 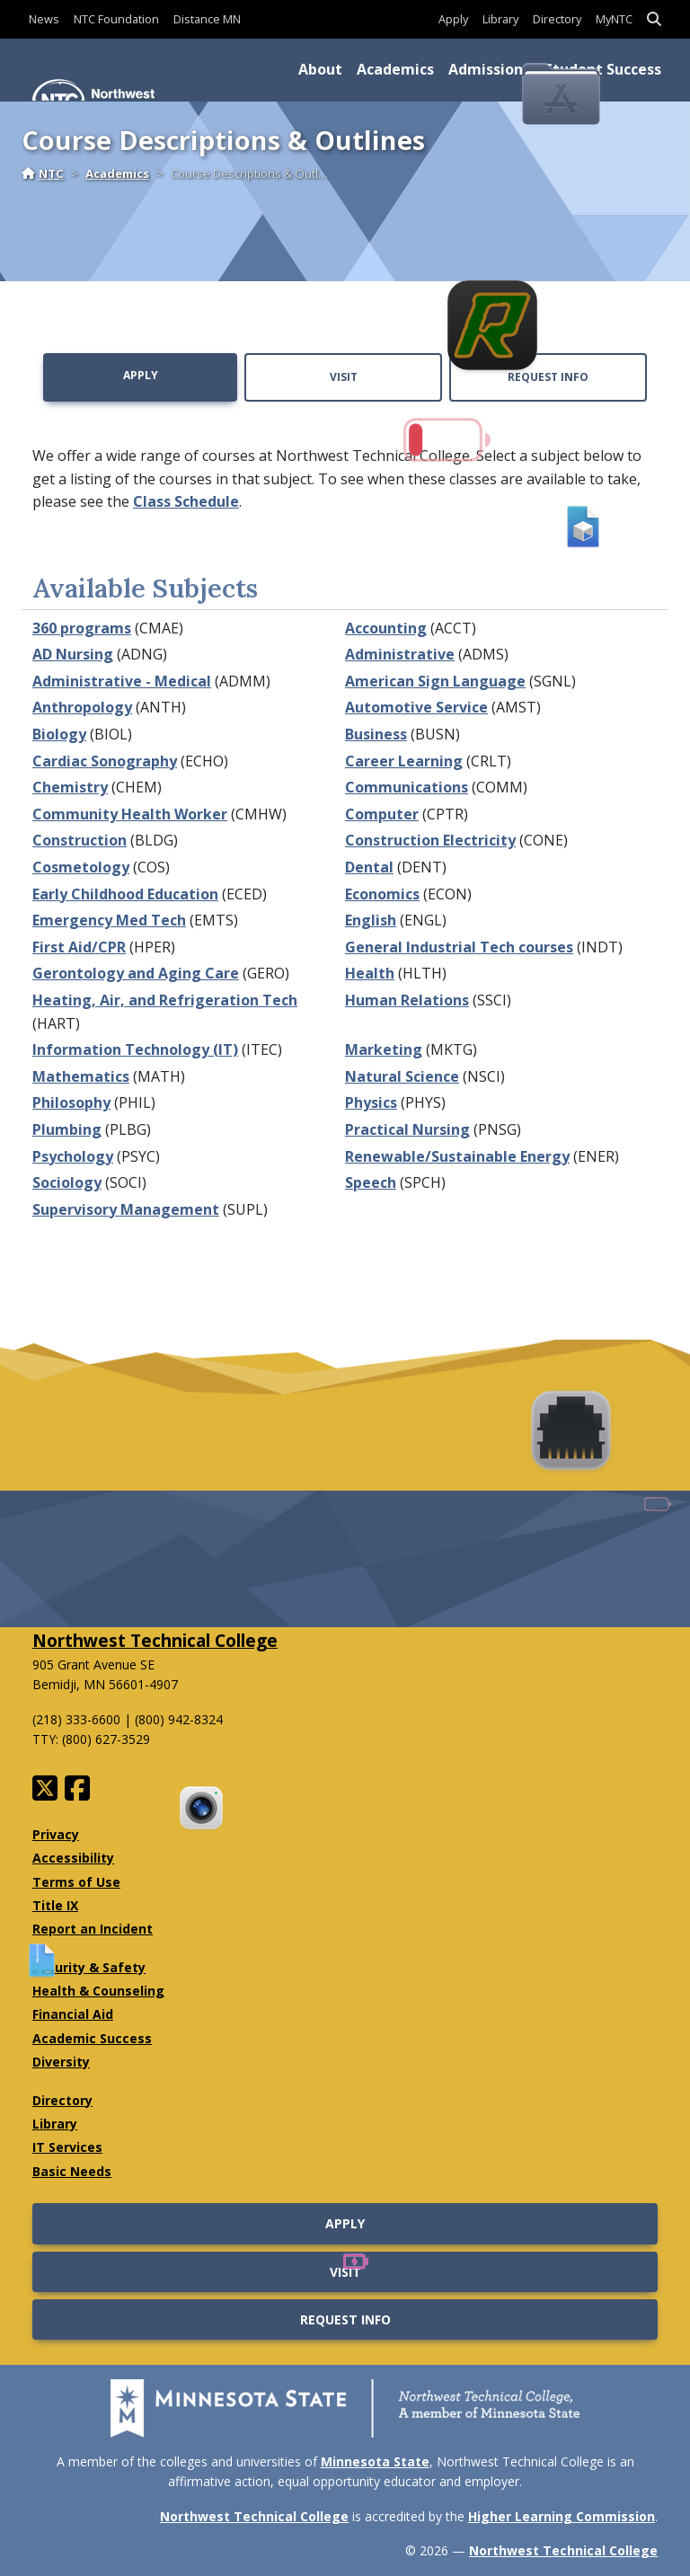 I want to click on indicates battery is completely empty, so click(x=658, y=1504).